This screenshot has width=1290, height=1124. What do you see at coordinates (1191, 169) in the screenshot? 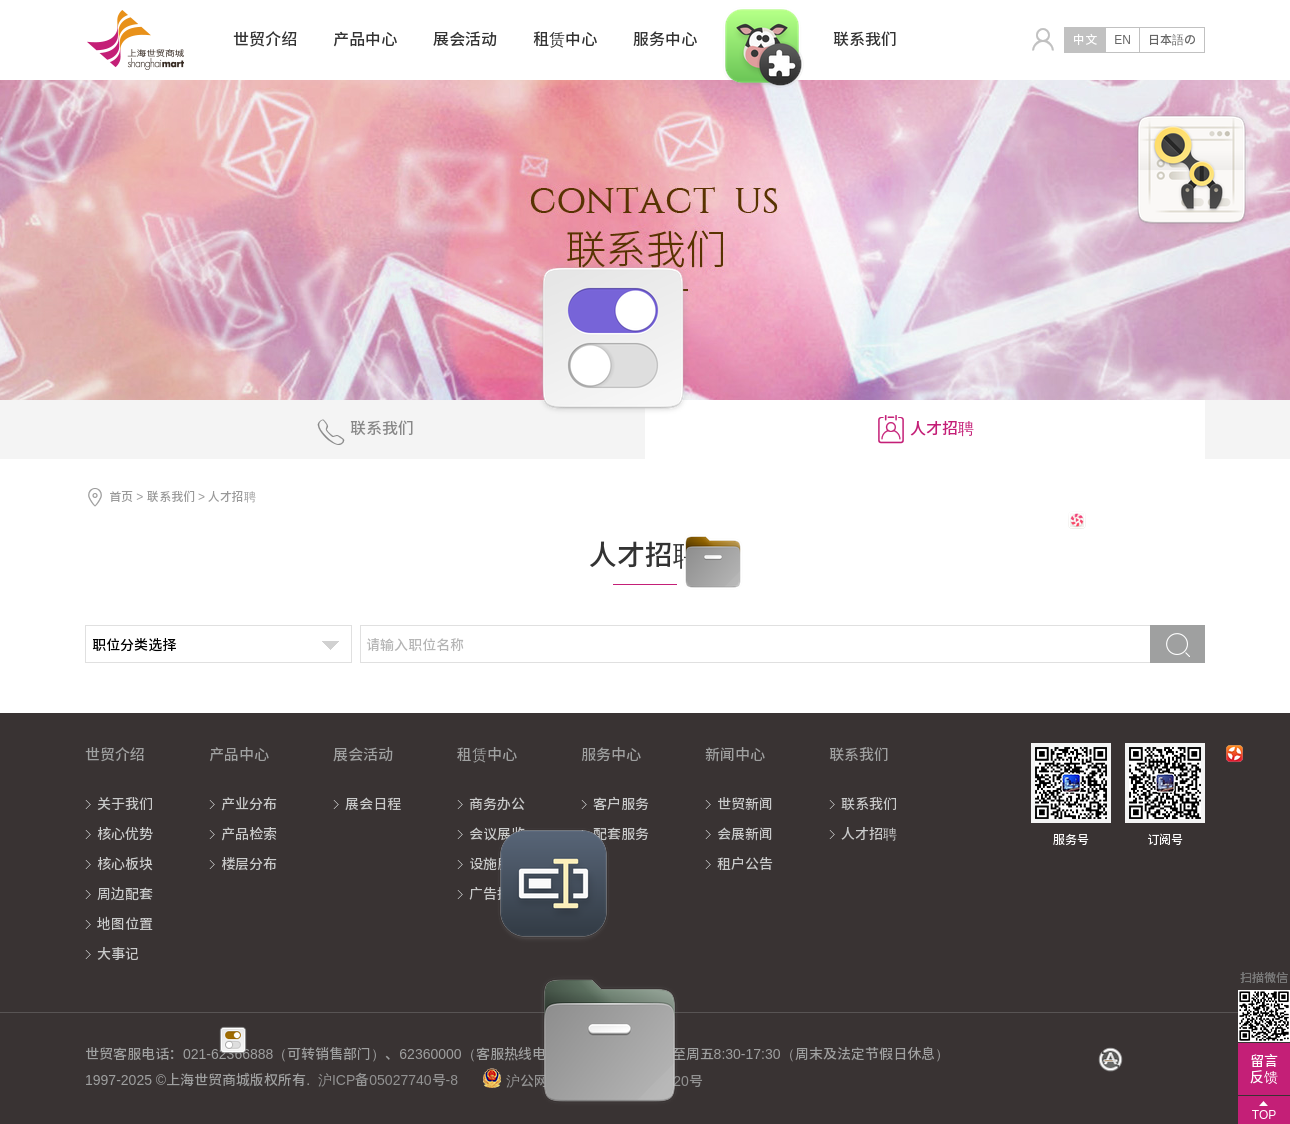
I see `open the builder app for development projects` at bounding box center [1191, 169].